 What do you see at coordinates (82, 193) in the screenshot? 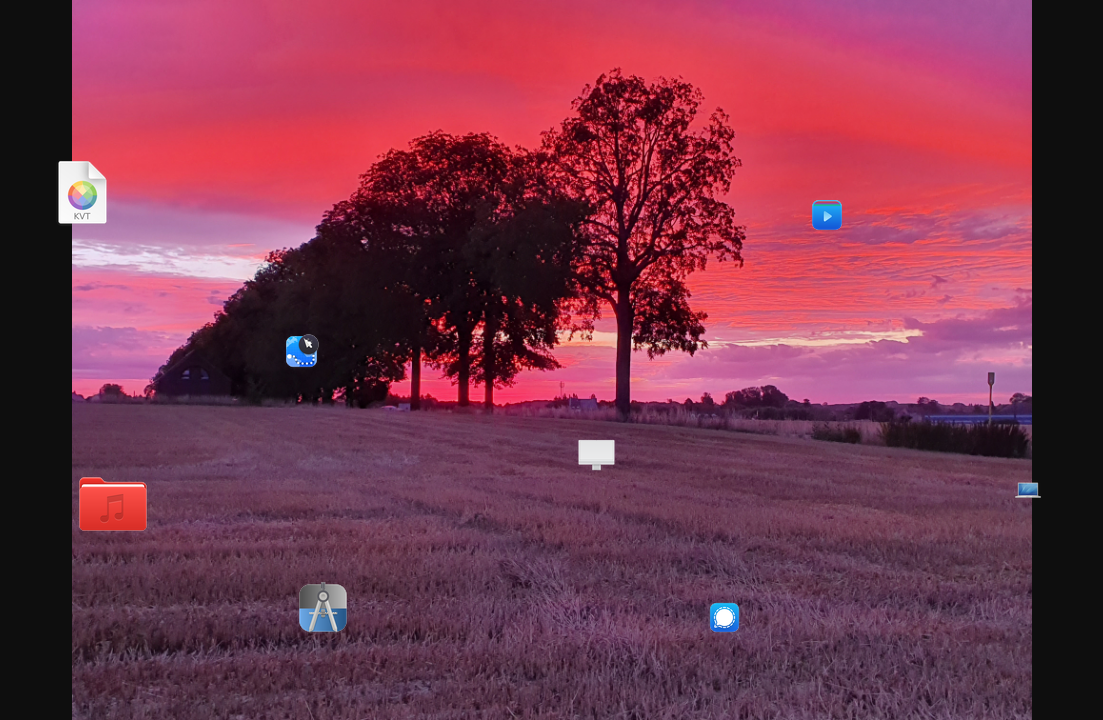
I see `a KVT text file associated with Krita vector graphics` at bounding box center [82, 193].